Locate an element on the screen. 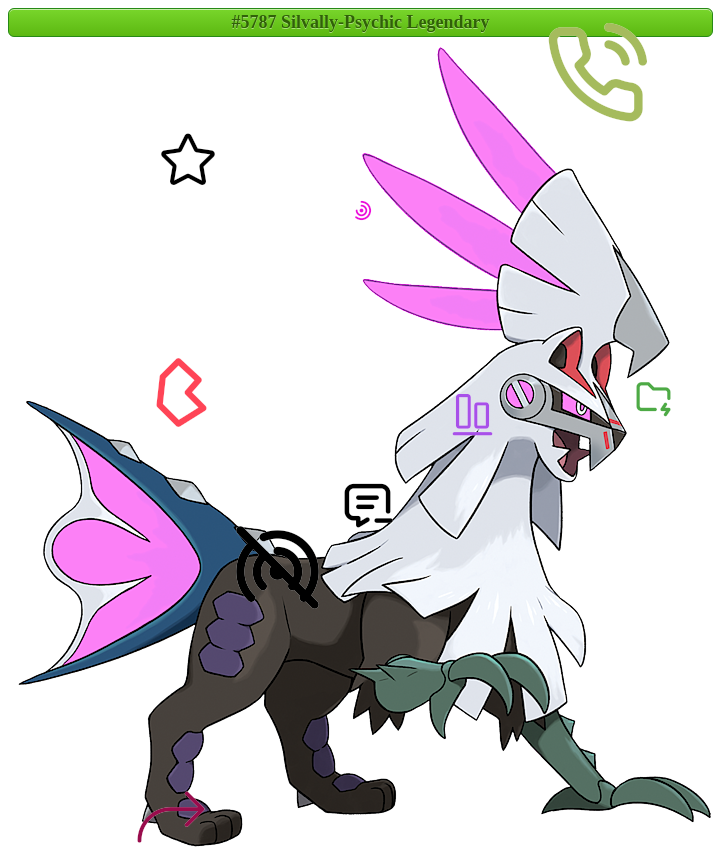 The width and height of the screenshot is (721, 865). make a phone call is located at coordinates (595, 74).